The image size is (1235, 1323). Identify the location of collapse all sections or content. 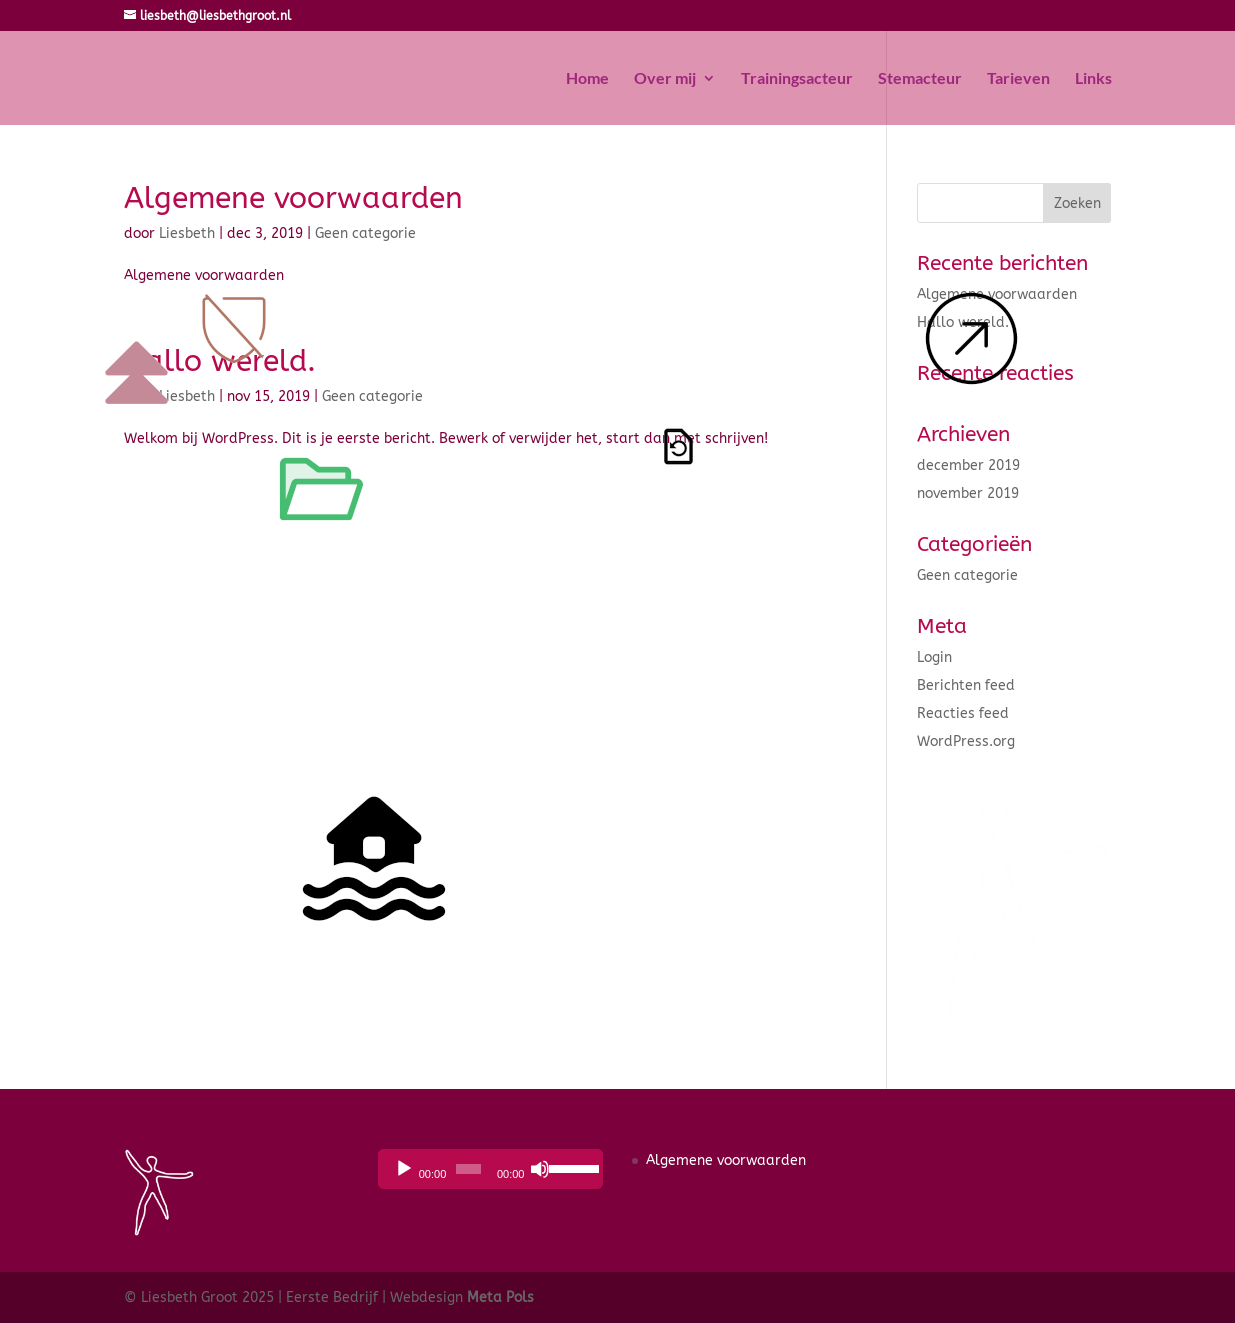
(136, 375).